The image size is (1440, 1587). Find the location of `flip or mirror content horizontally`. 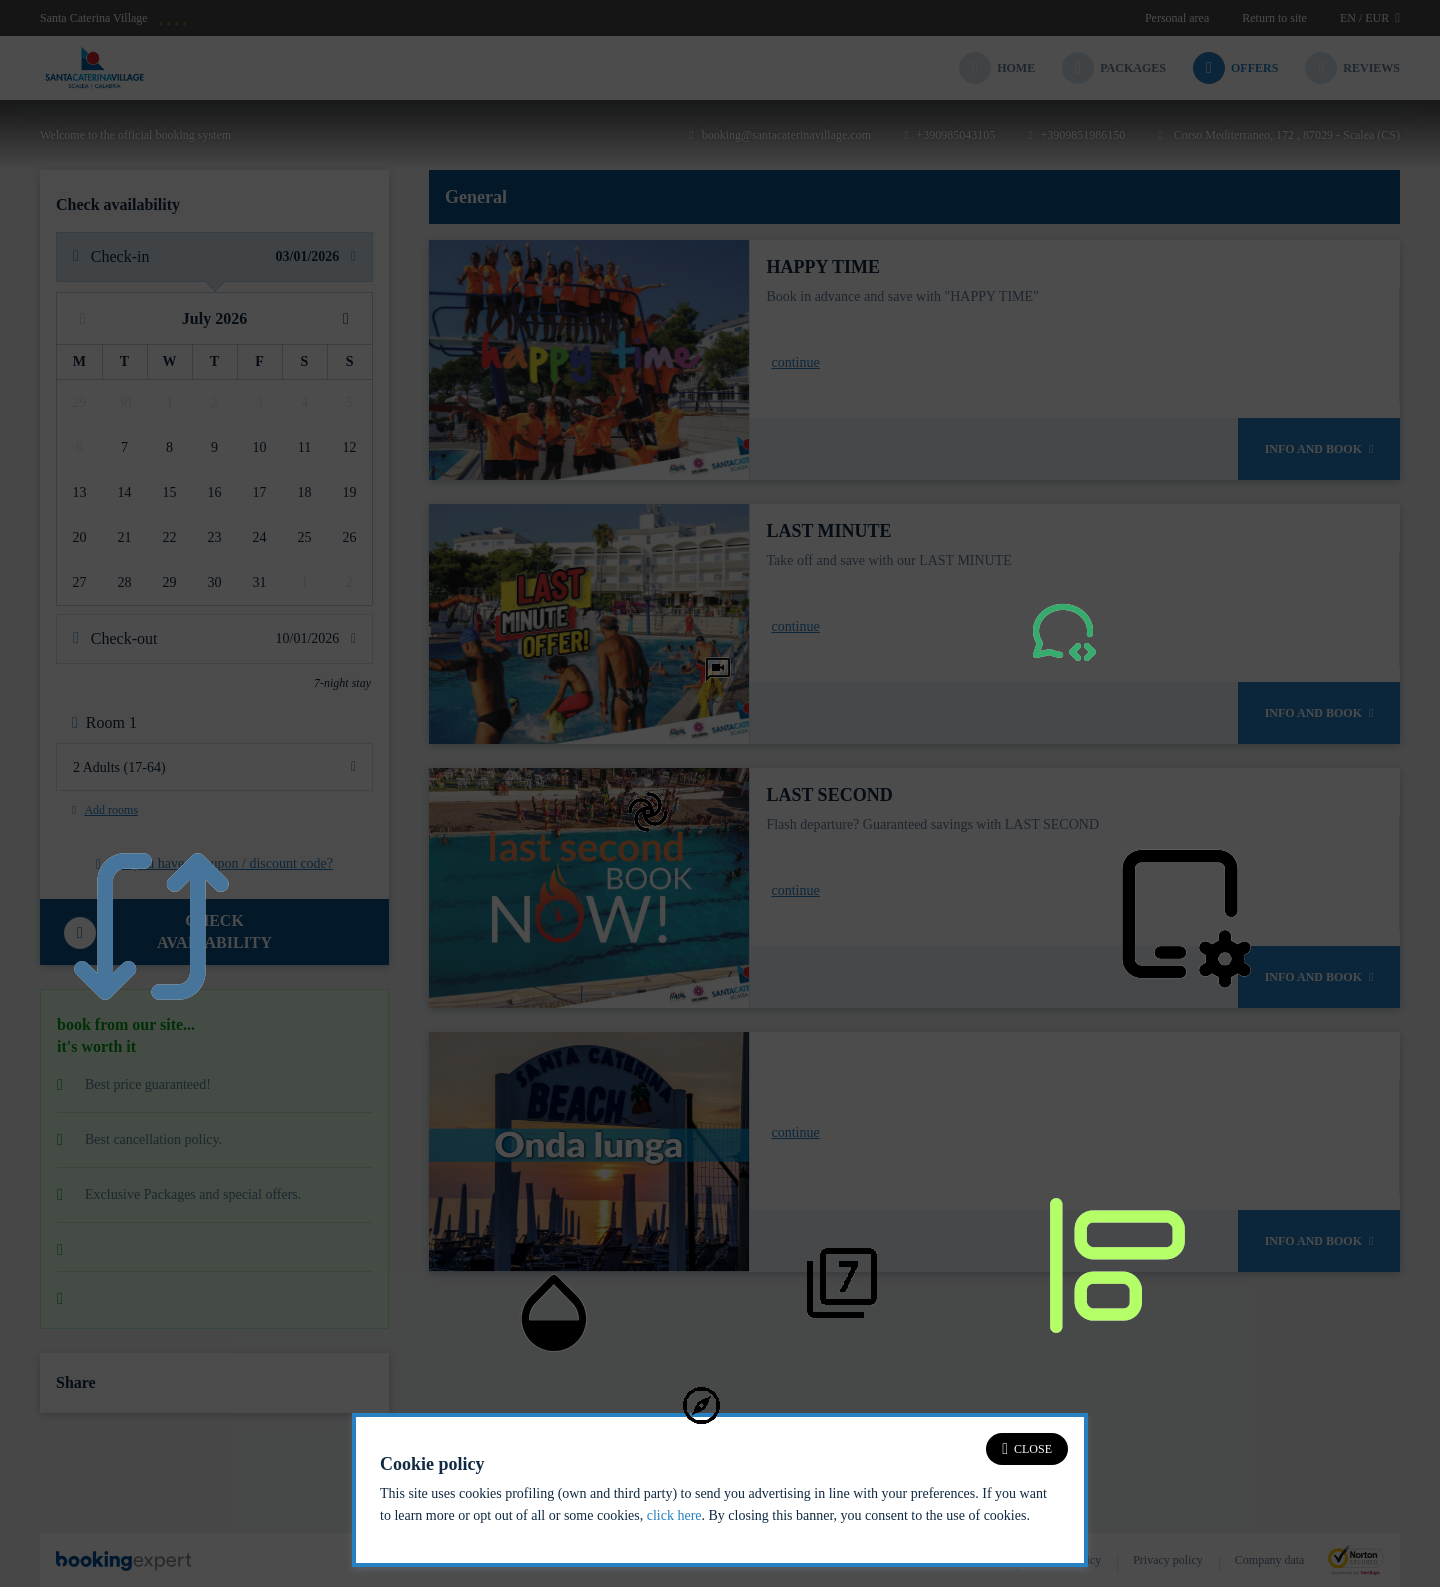

flip or mirror content horizontally is located at coordinates (151, 926).